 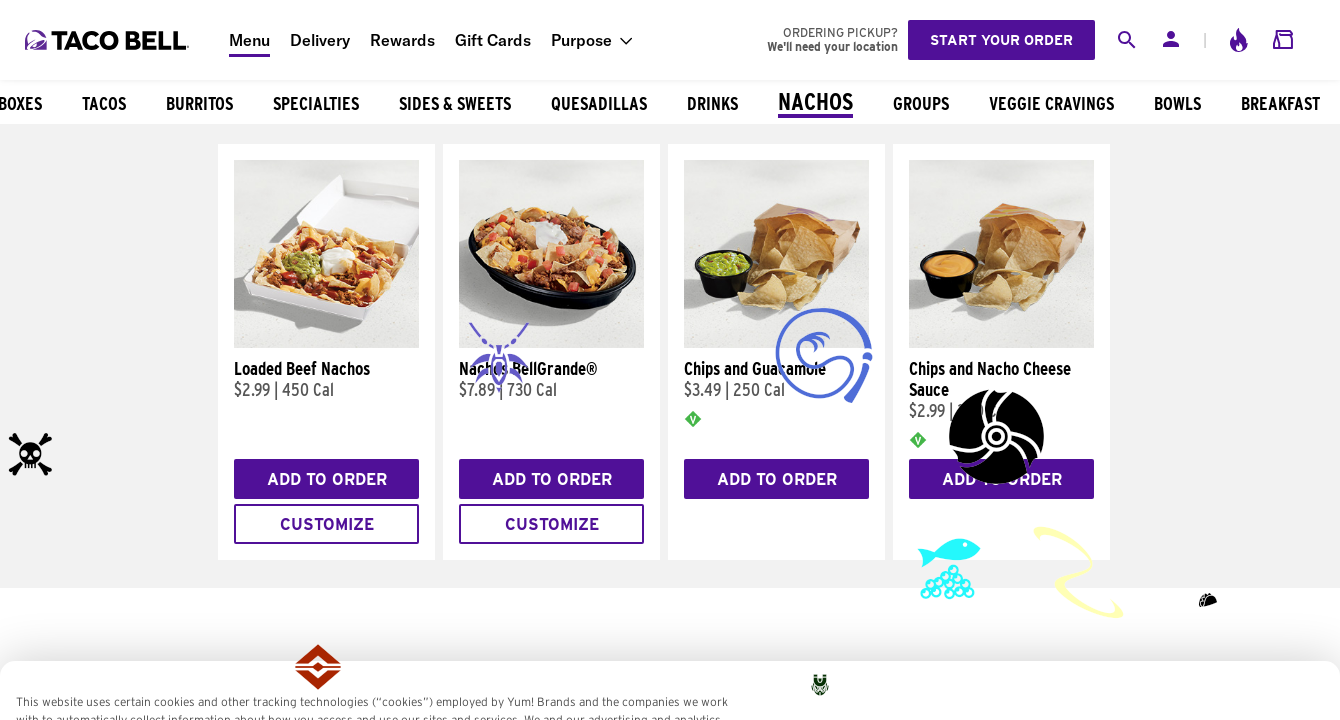 What do you see at coordinates (949, 568) in the screenshot?
I see `fish eggs or roe item in a game inventory` at bounding box center [949, 568].